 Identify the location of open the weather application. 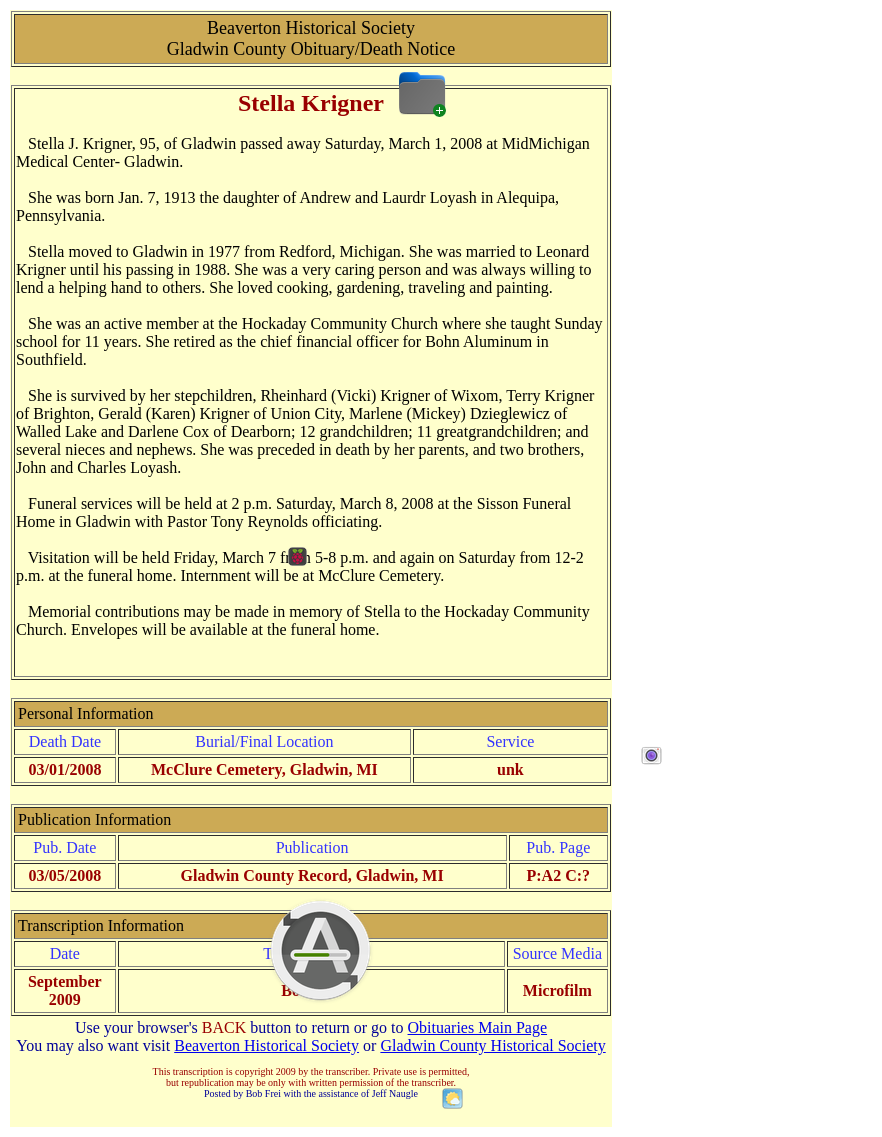
(452, 1098).